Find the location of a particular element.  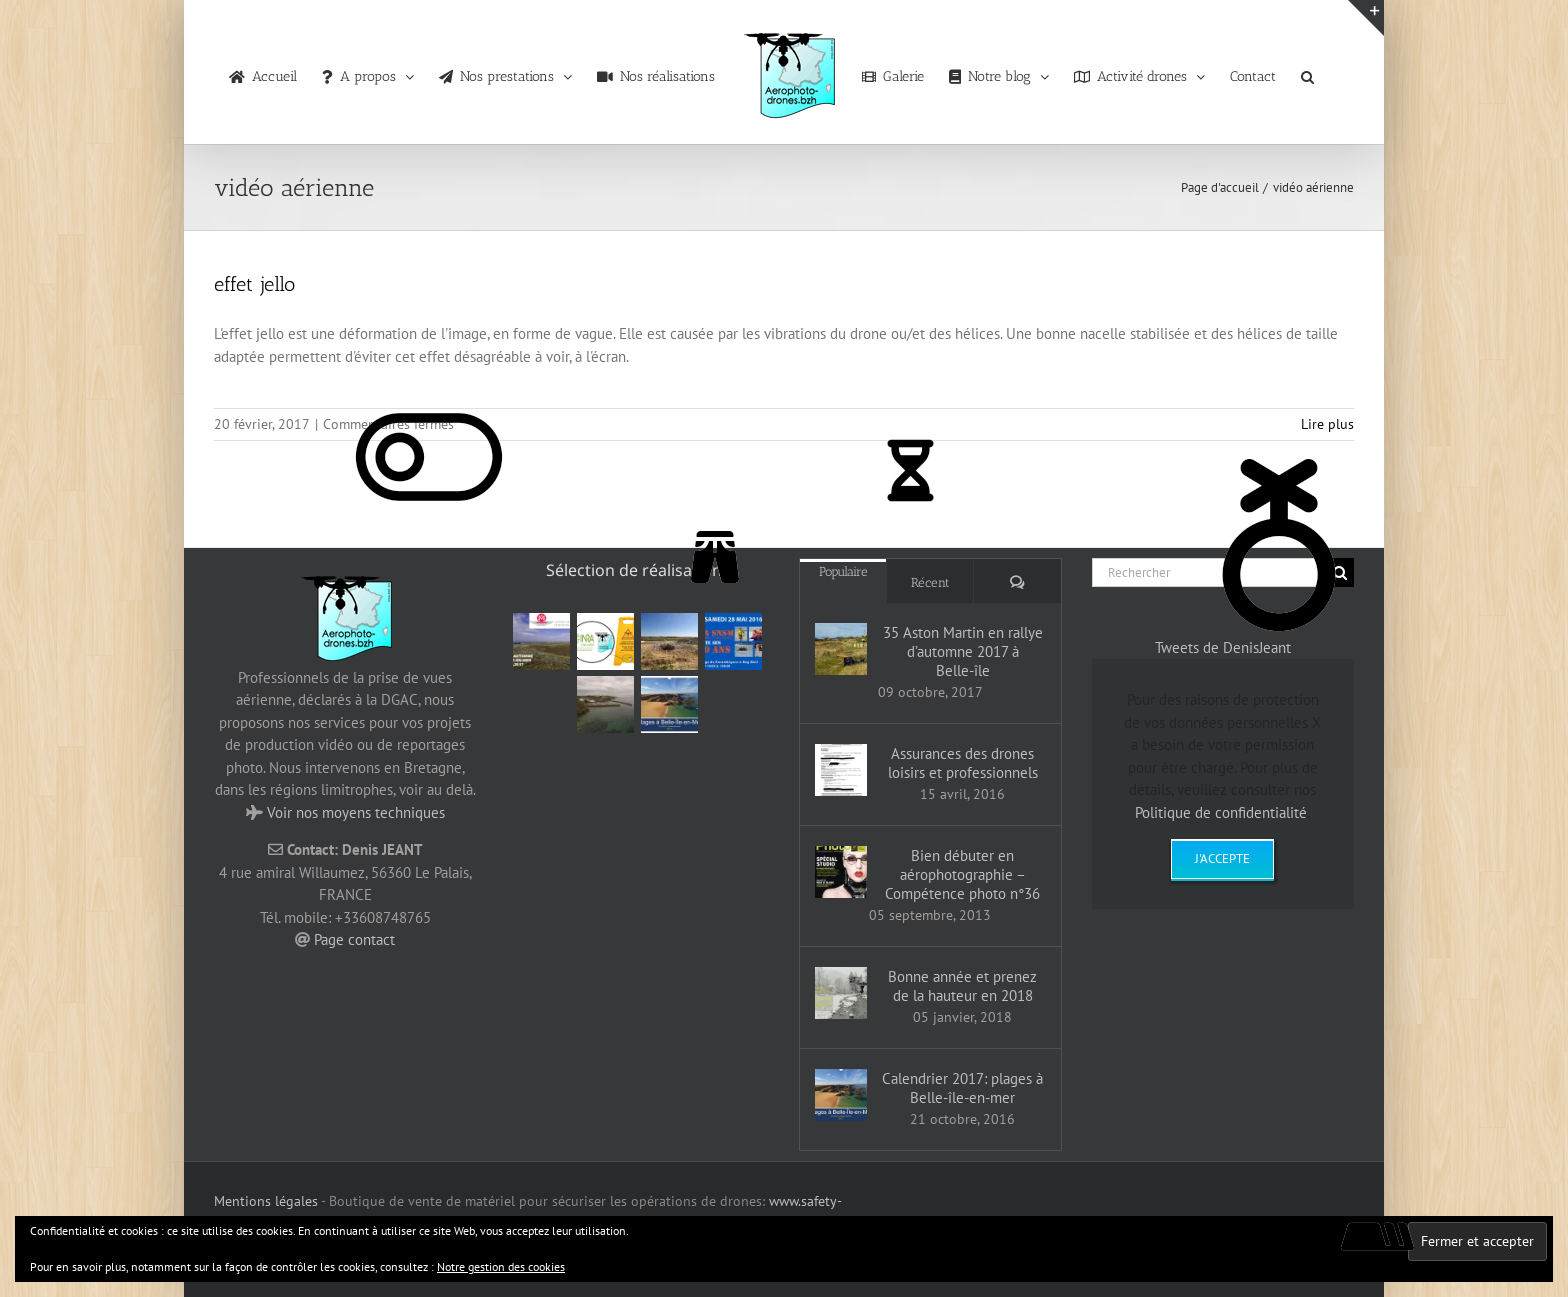

toggle switch in off position is located at coordinates (429, 457).